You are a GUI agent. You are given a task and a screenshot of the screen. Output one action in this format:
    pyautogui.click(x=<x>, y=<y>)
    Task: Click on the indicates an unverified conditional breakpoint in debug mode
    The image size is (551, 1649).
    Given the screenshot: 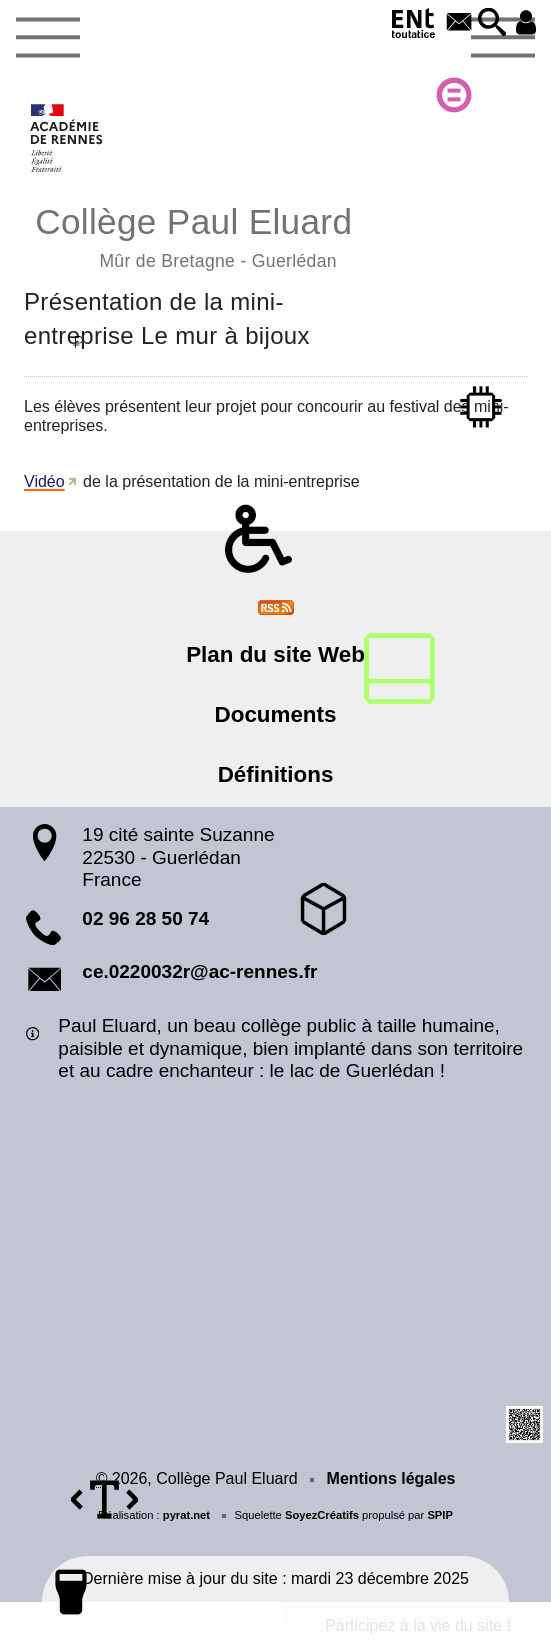 What is the action you would take?
    pyautogui.click(x=454, y=95)
    